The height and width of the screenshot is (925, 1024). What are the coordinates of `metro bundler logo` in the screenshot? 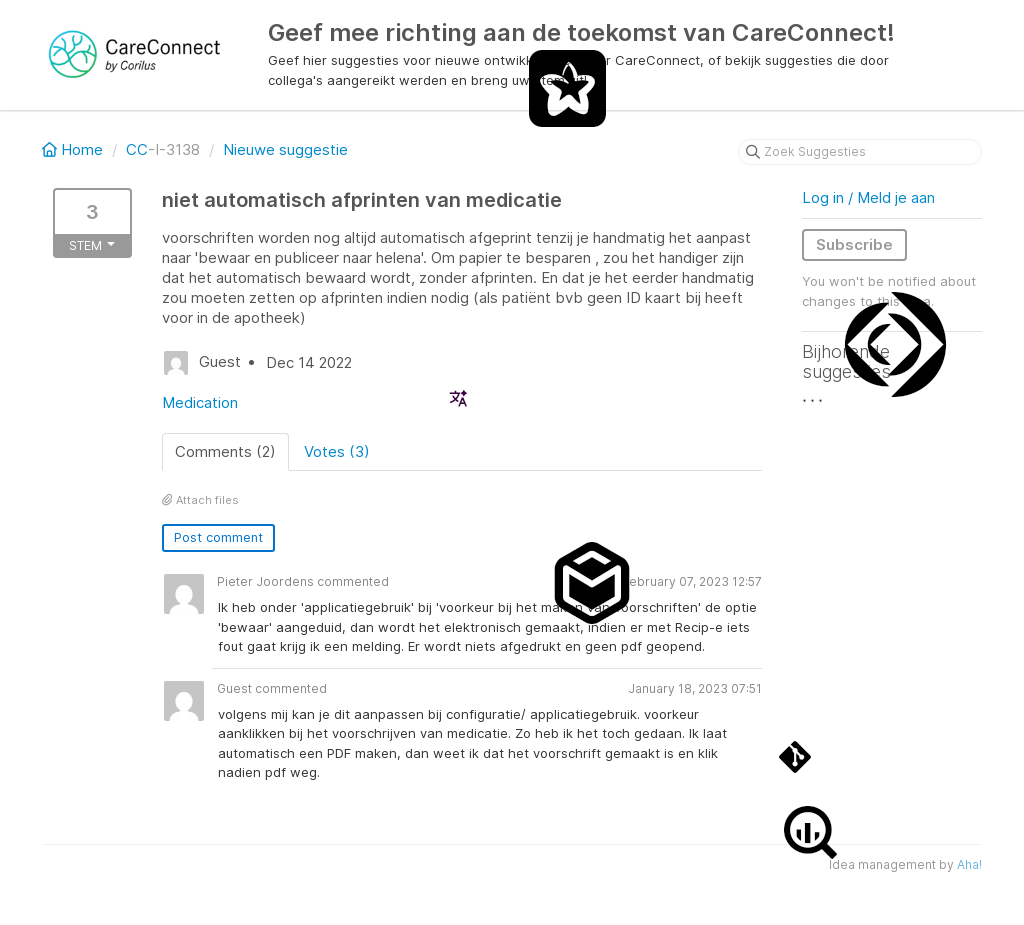 It's located at (592, 583).